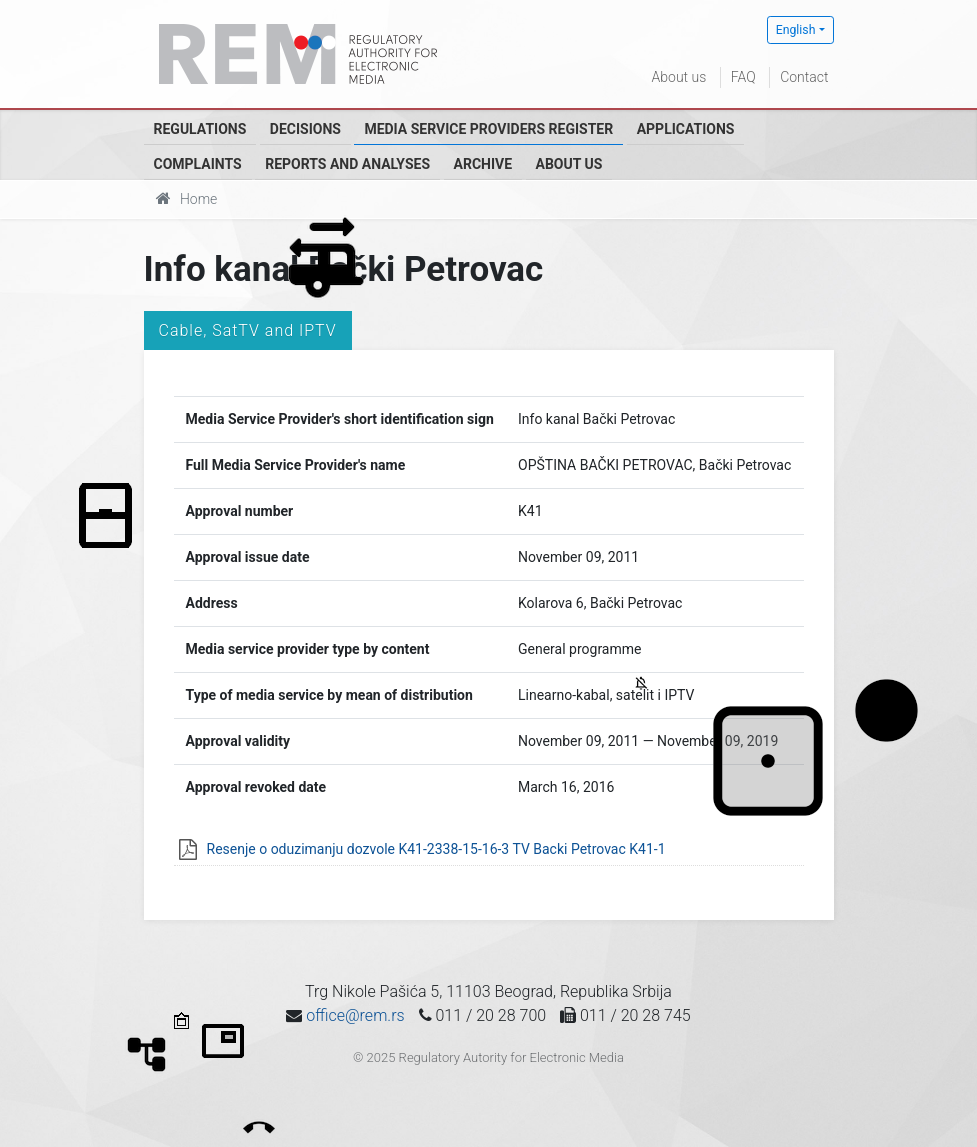 The image size is (977, 1147). Describe the element at coordinates (146, 1054) in the screenshot. I see `view project hierarchy or structure` at that location.